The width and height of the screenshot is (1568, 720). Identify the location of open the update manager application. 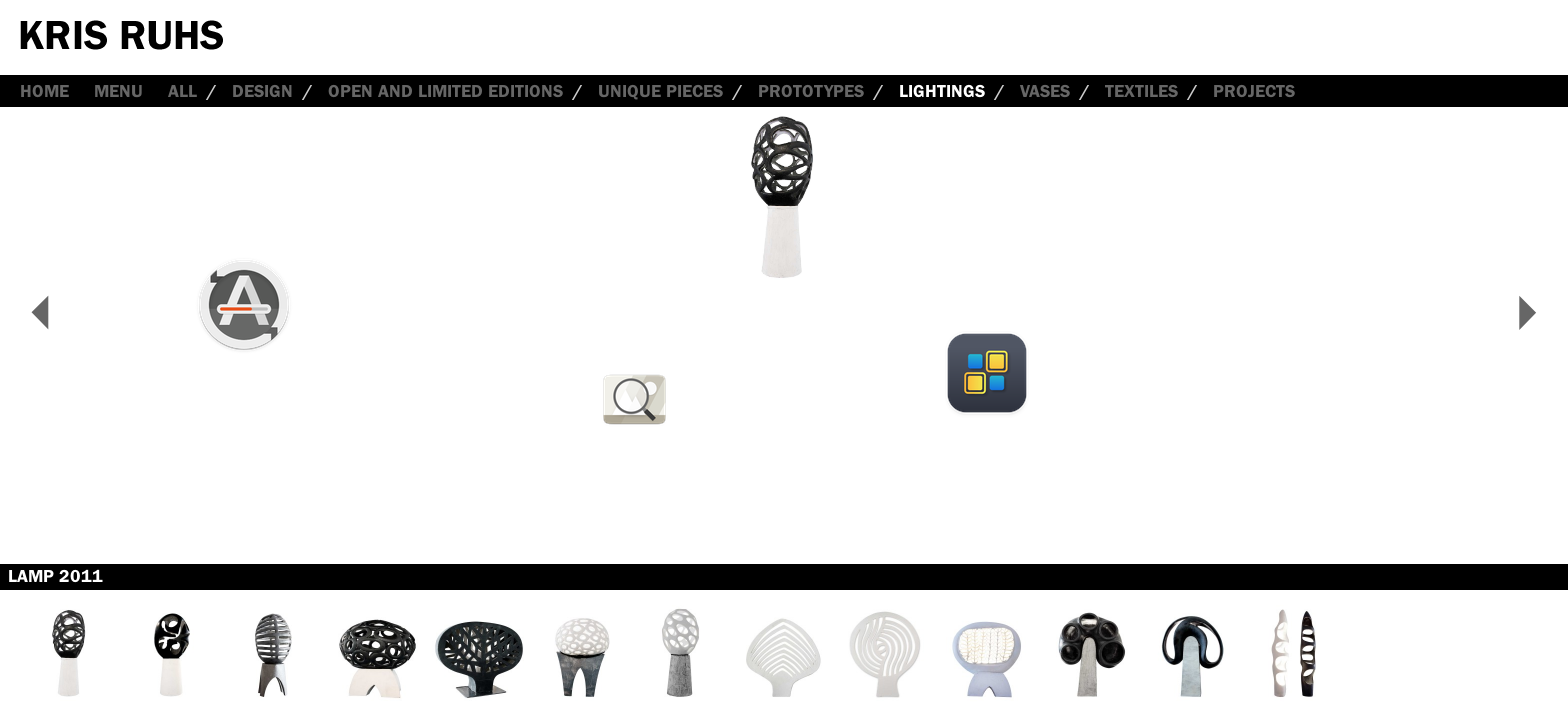
(244, 305).